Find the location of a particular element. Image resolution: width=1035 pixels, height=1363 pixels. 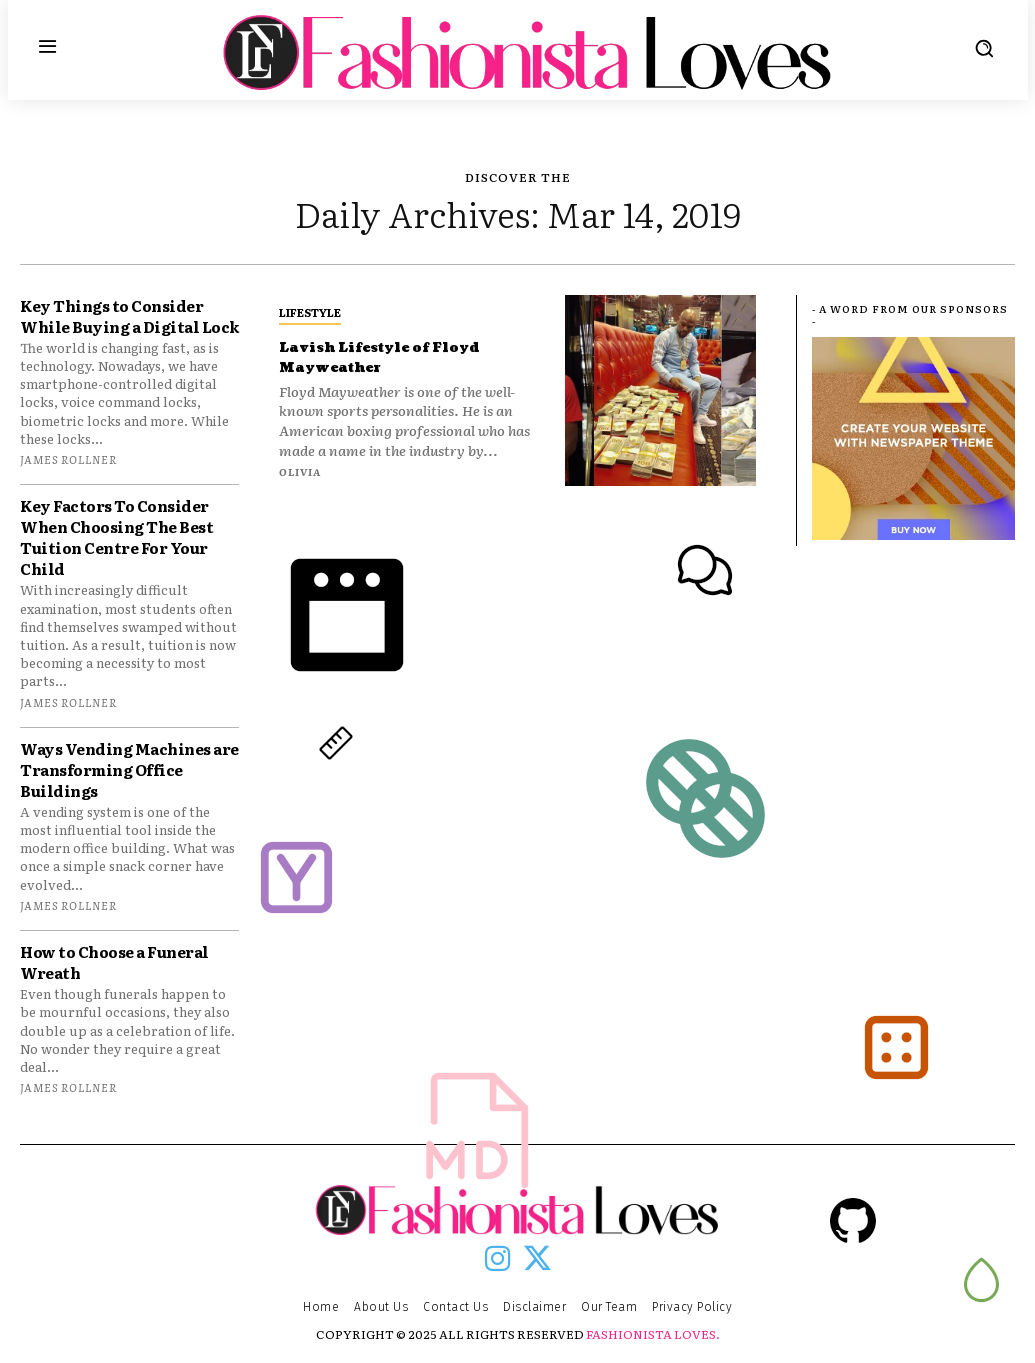

open your conversations is located at coordinates (705, 570).